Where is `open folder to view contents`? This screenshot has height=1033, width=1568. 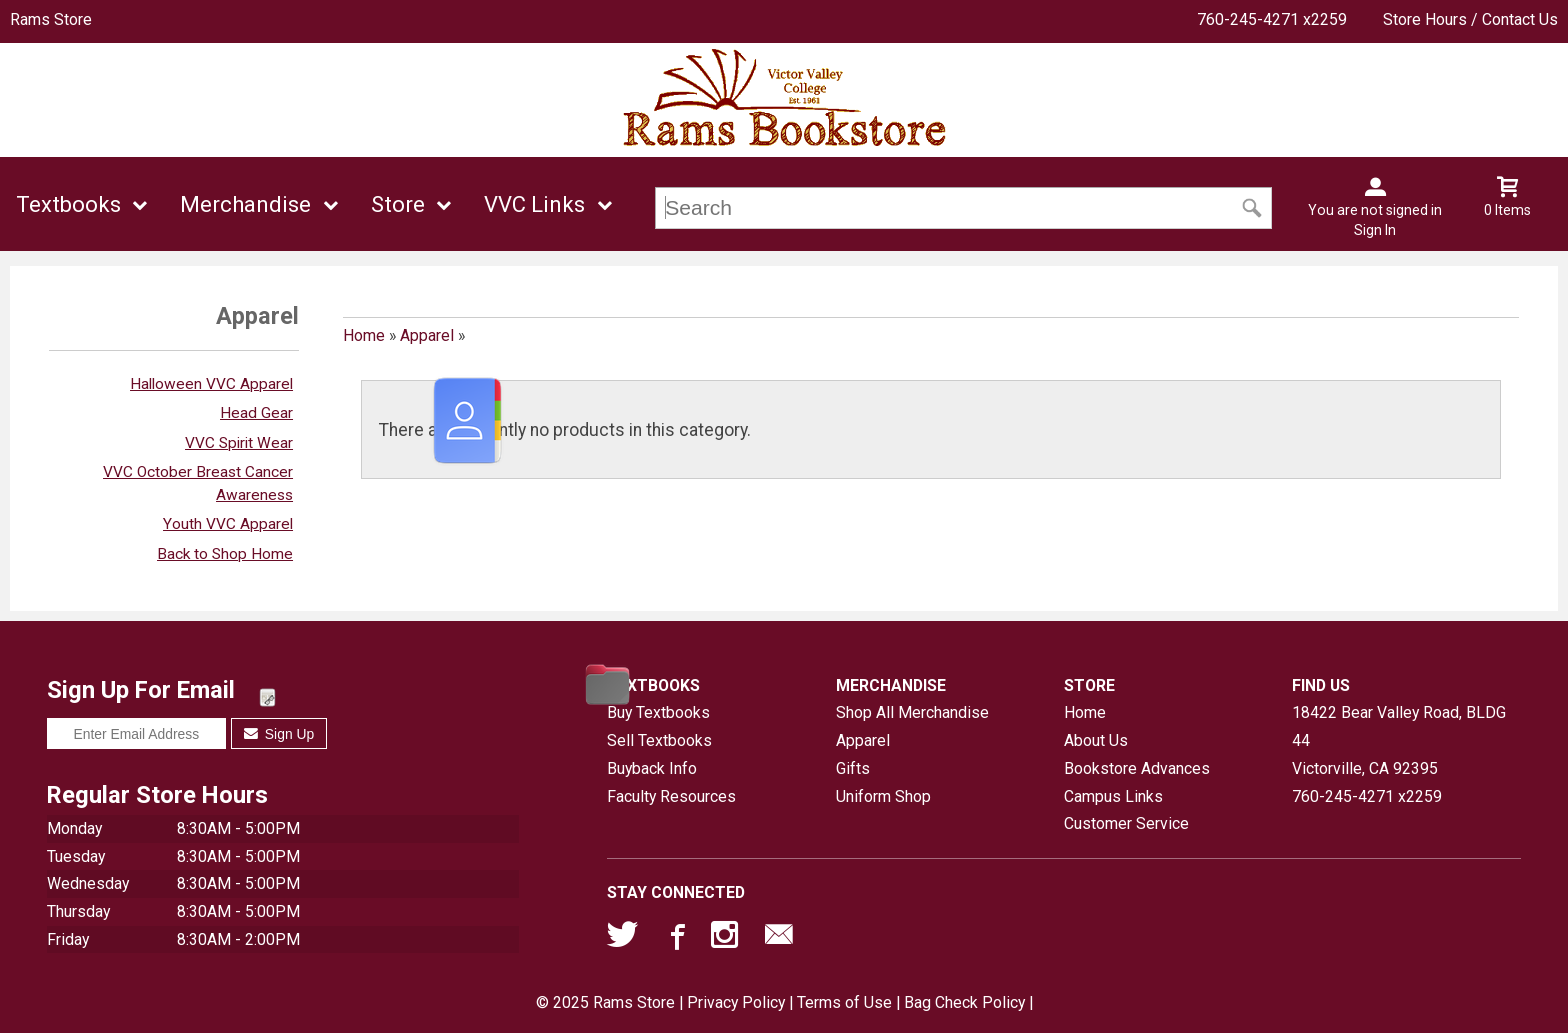
open folder to view contents is located at coordinates (607, 684).